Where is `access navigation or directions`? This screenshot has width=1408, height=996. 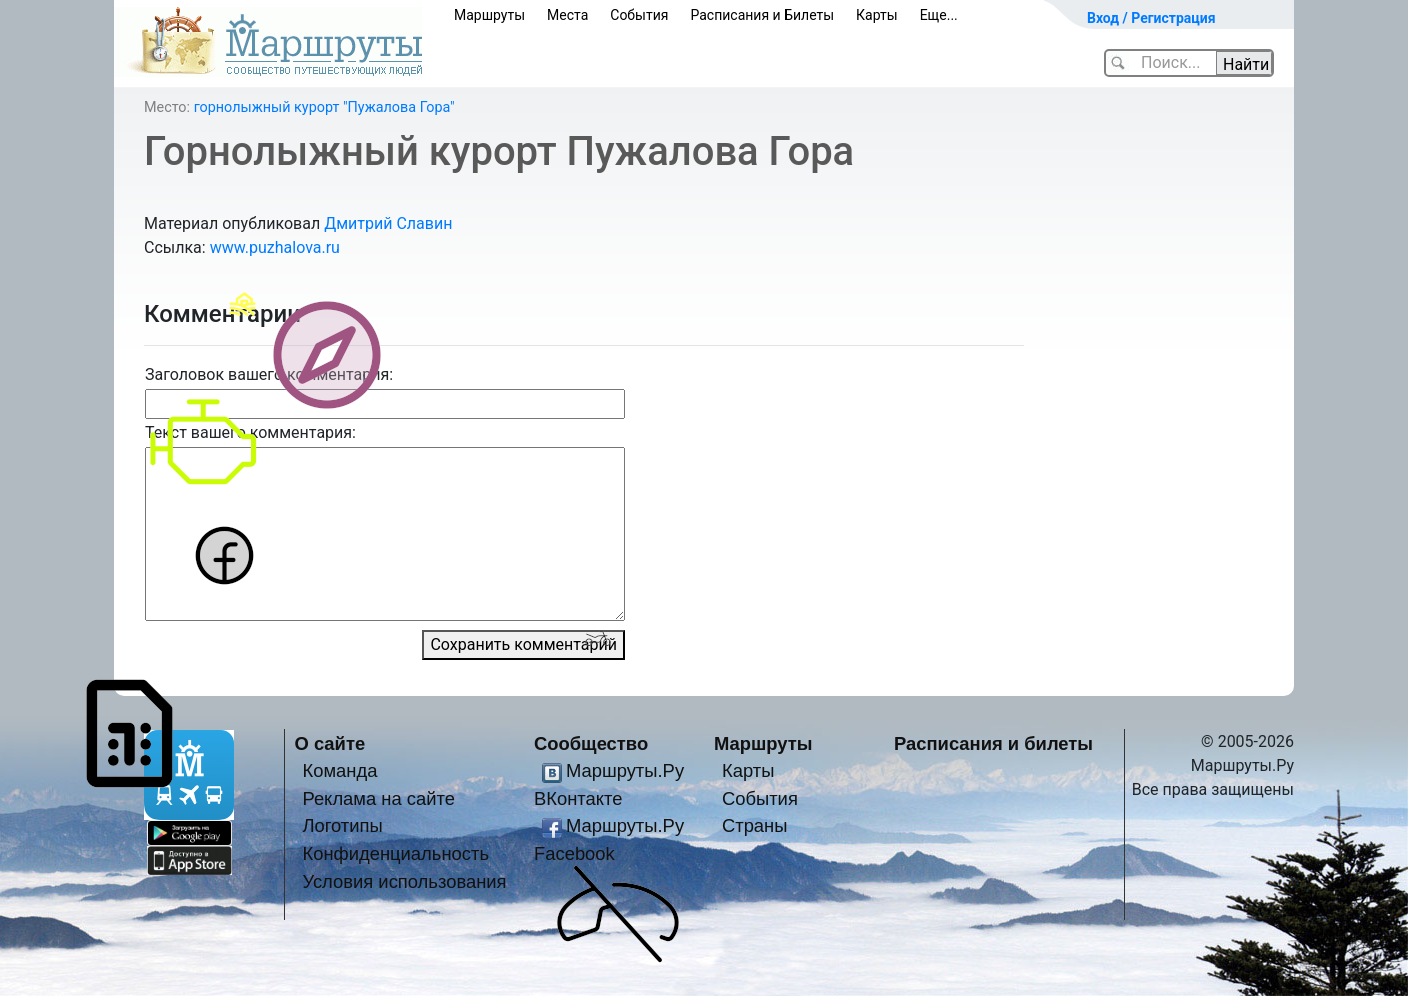 access navigation or directions is located at coordinates (327, 355).